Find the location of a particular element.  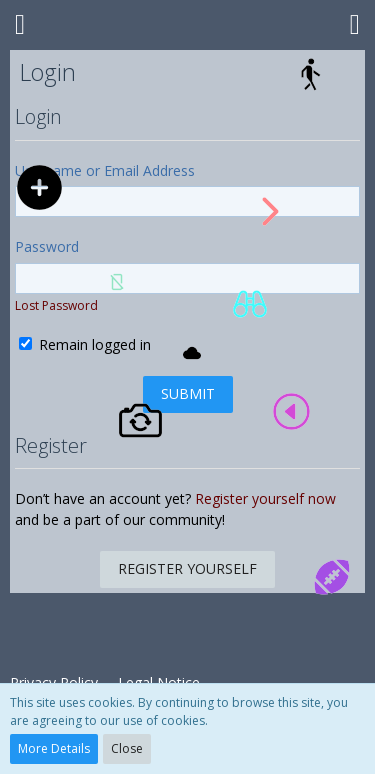

get walking directions is located at coordinates (311, 74).